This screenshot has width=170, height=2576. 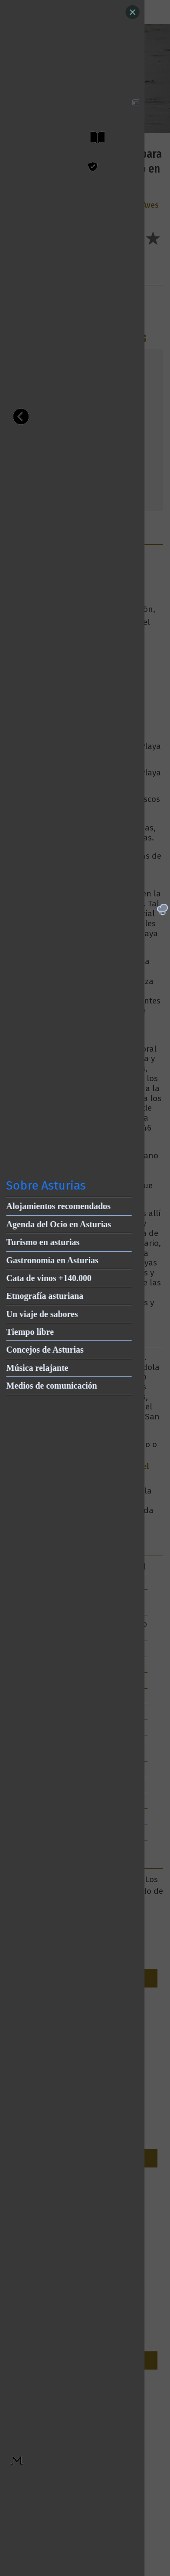 What do you see at coordinates (21, 416) in the screenshot?
I see `go back to the previous screen` at bounding box center [21, 416].